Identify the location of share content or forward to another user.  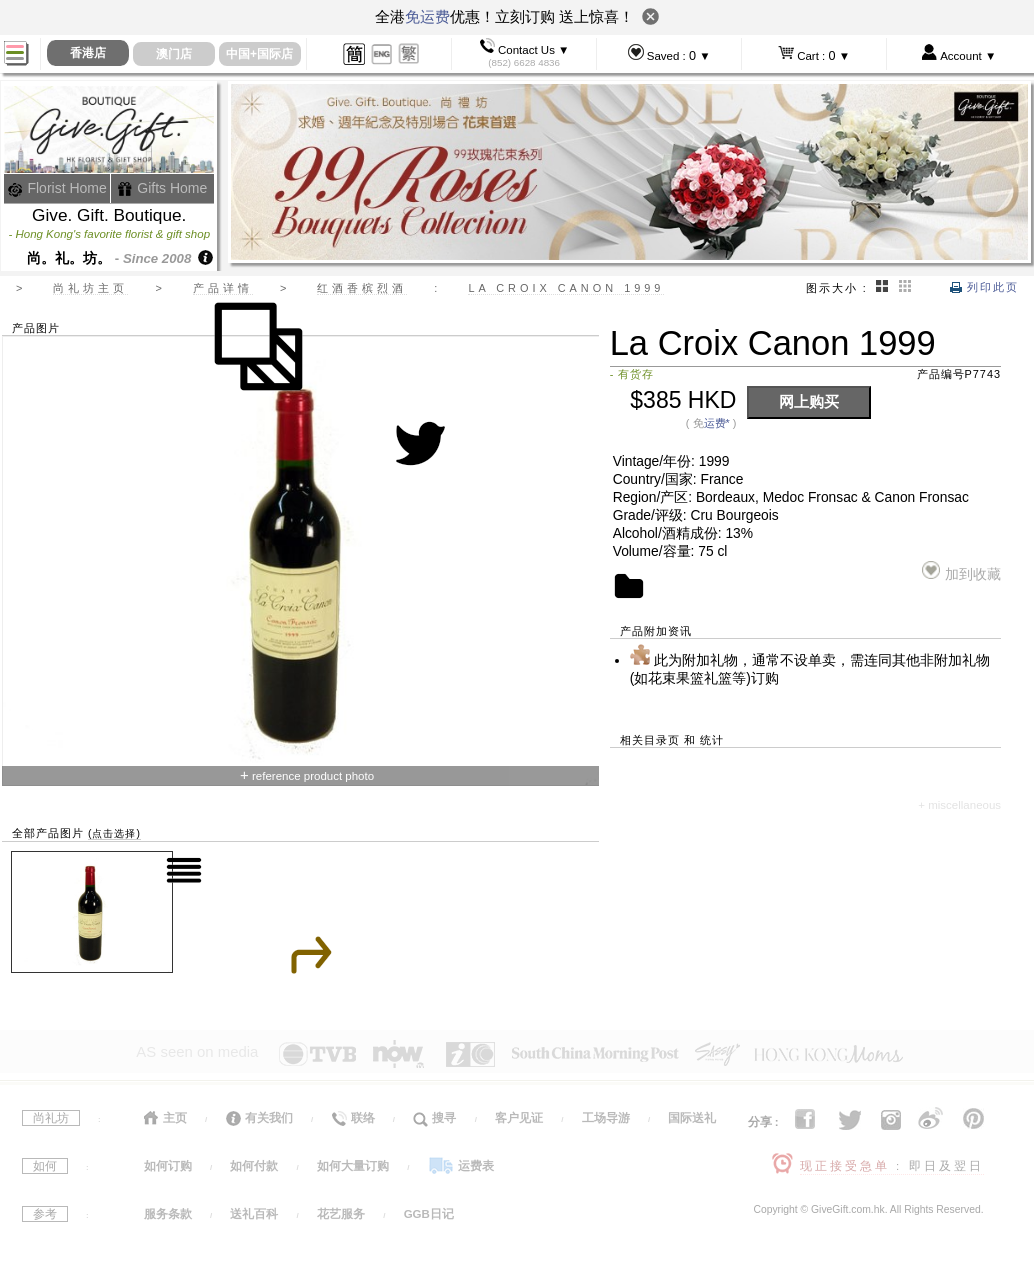
(310, 955).